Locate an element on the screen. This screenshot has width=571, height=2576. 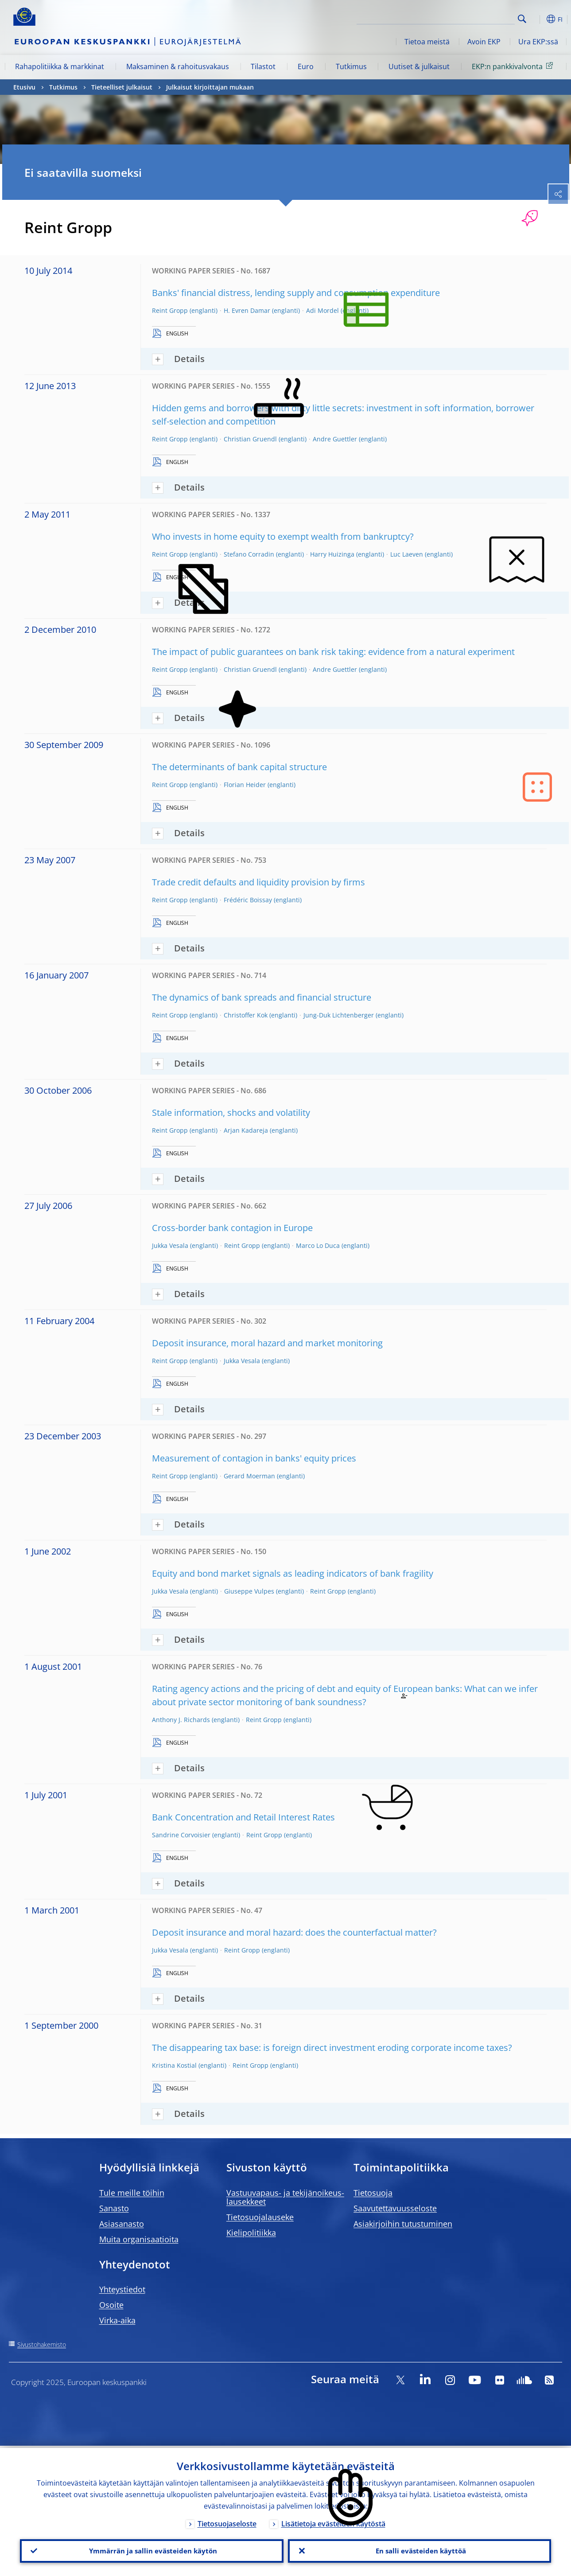
access hand tracking or gesture recognition settings is located at coordinates (350, 2497).